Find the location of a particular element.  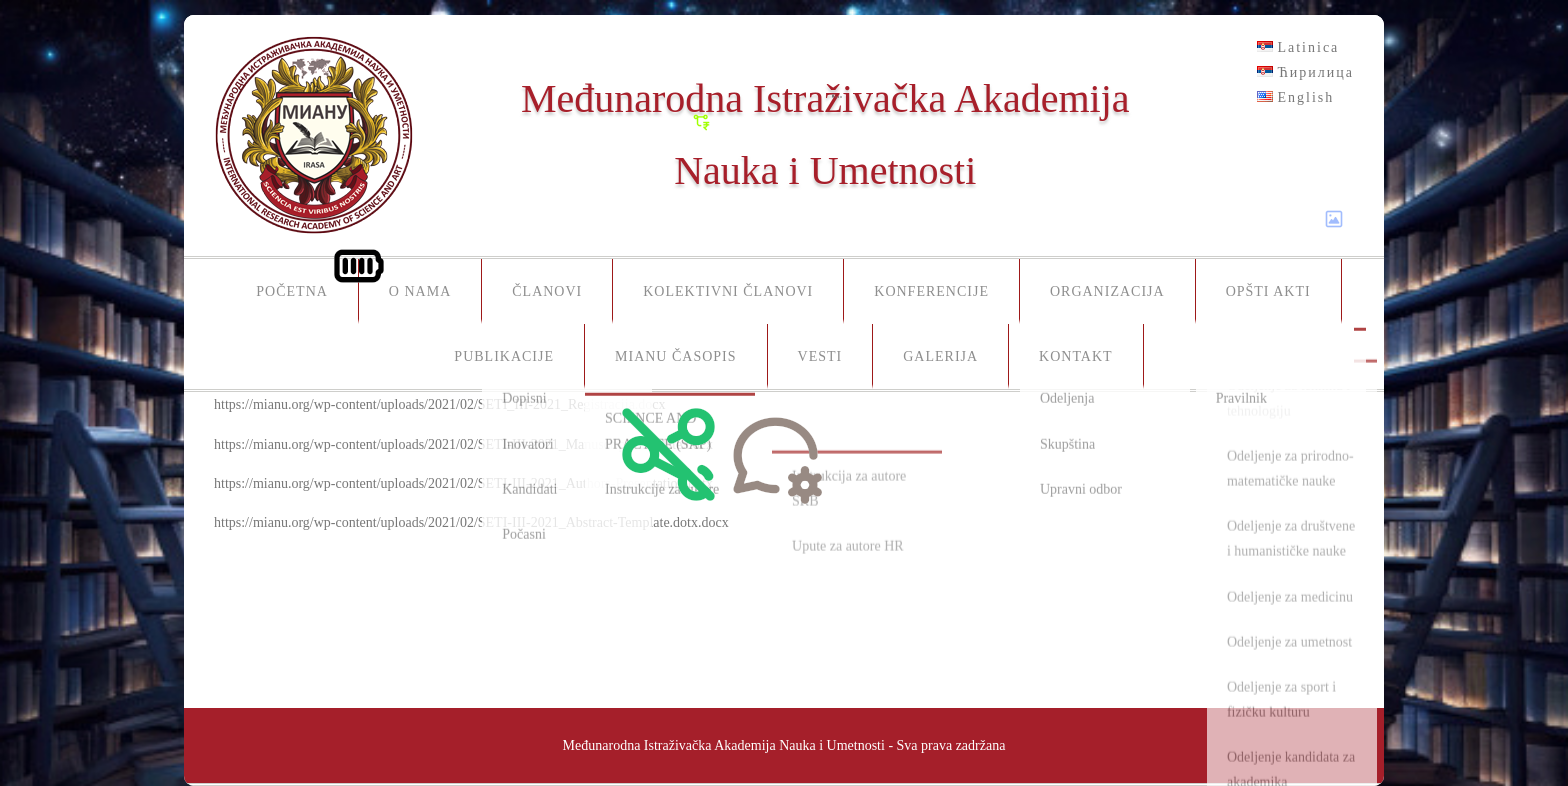

indicates full or nearly full battery level is located at coordinates (359, 266).